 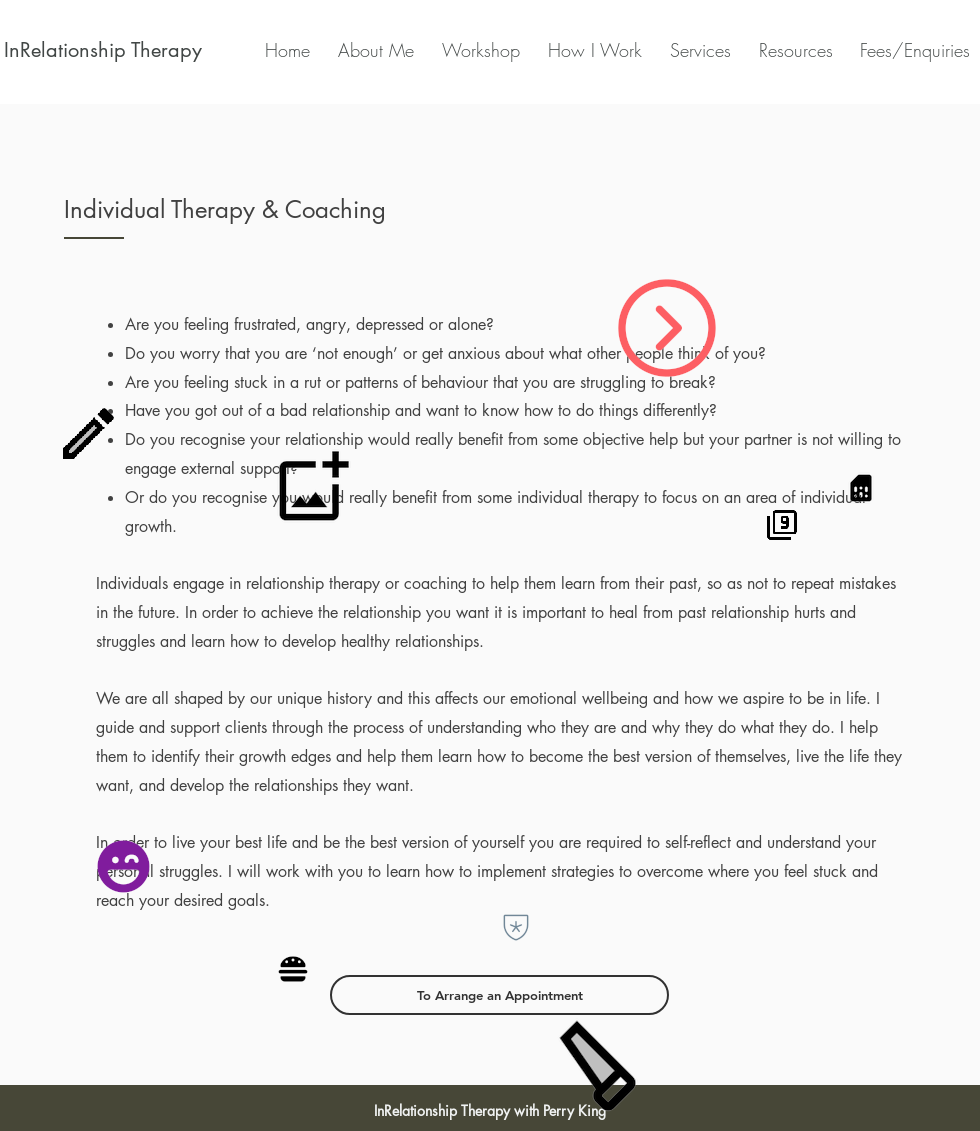 I want to click on access food or restaurant options, so click(x=293, y=969).